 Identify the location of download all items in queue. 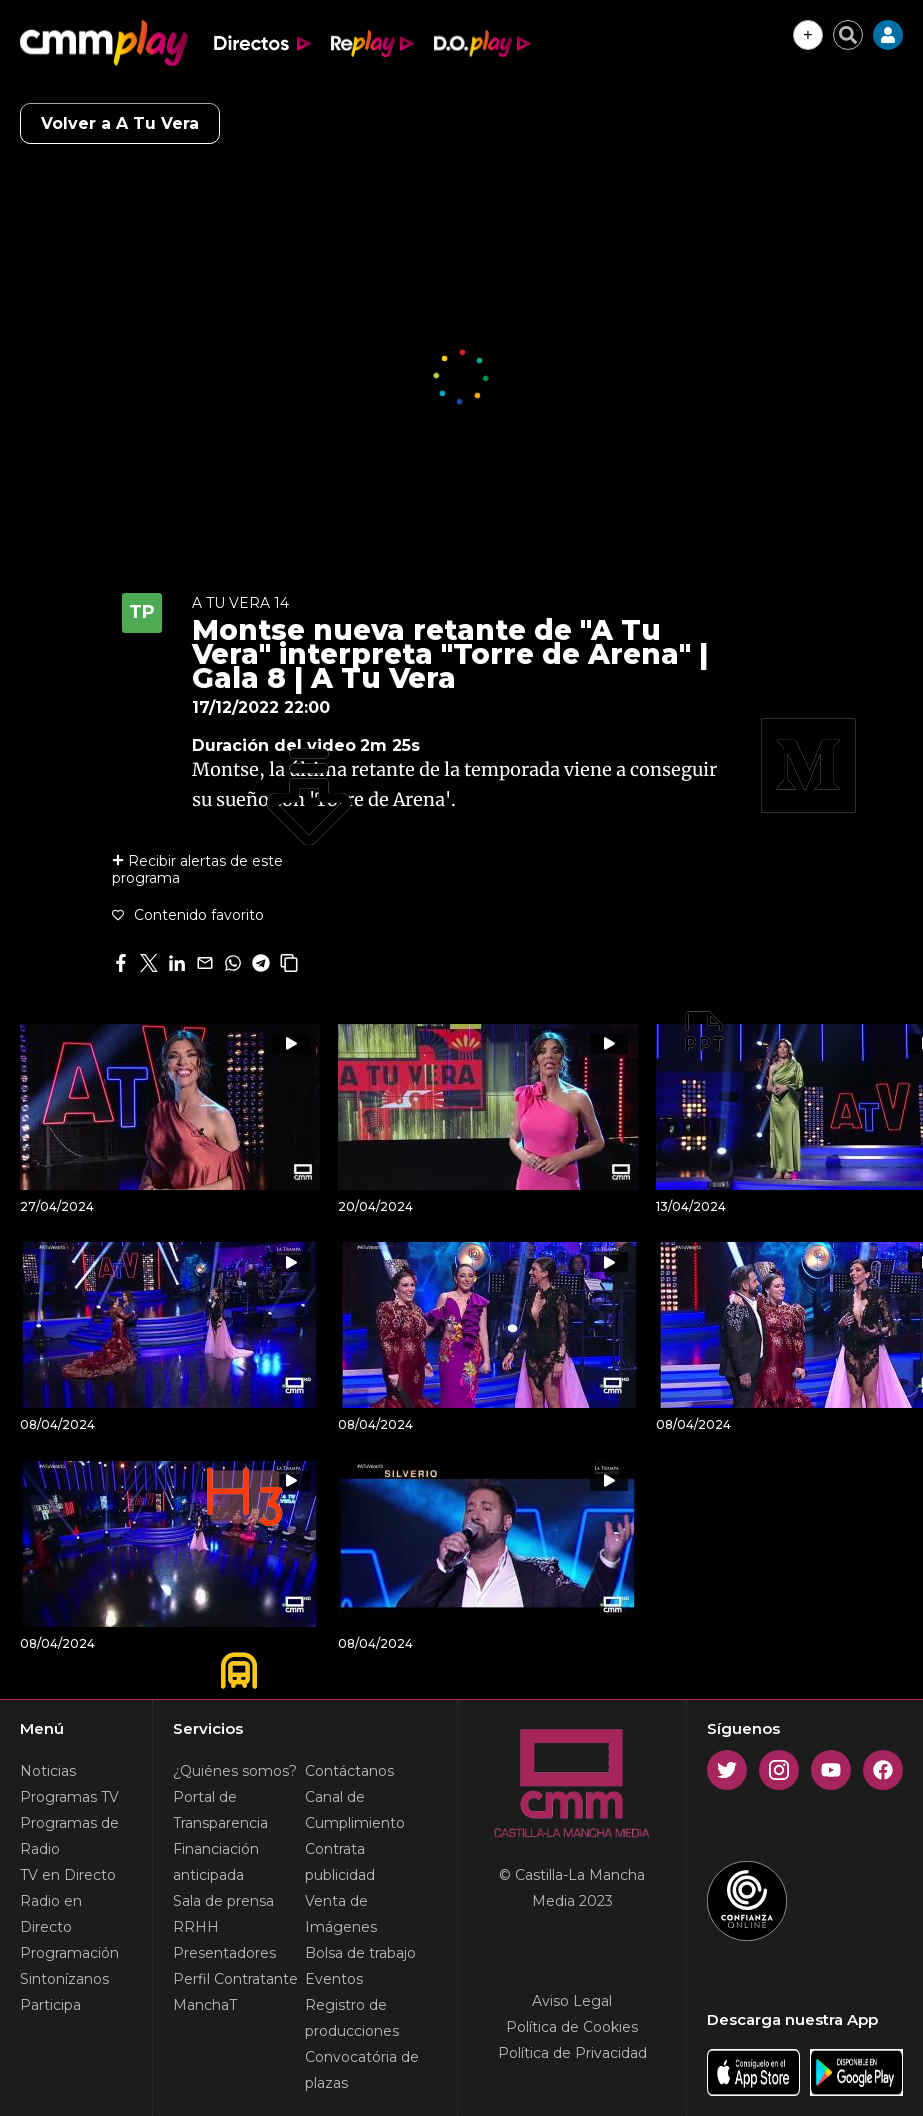
(309, 798).